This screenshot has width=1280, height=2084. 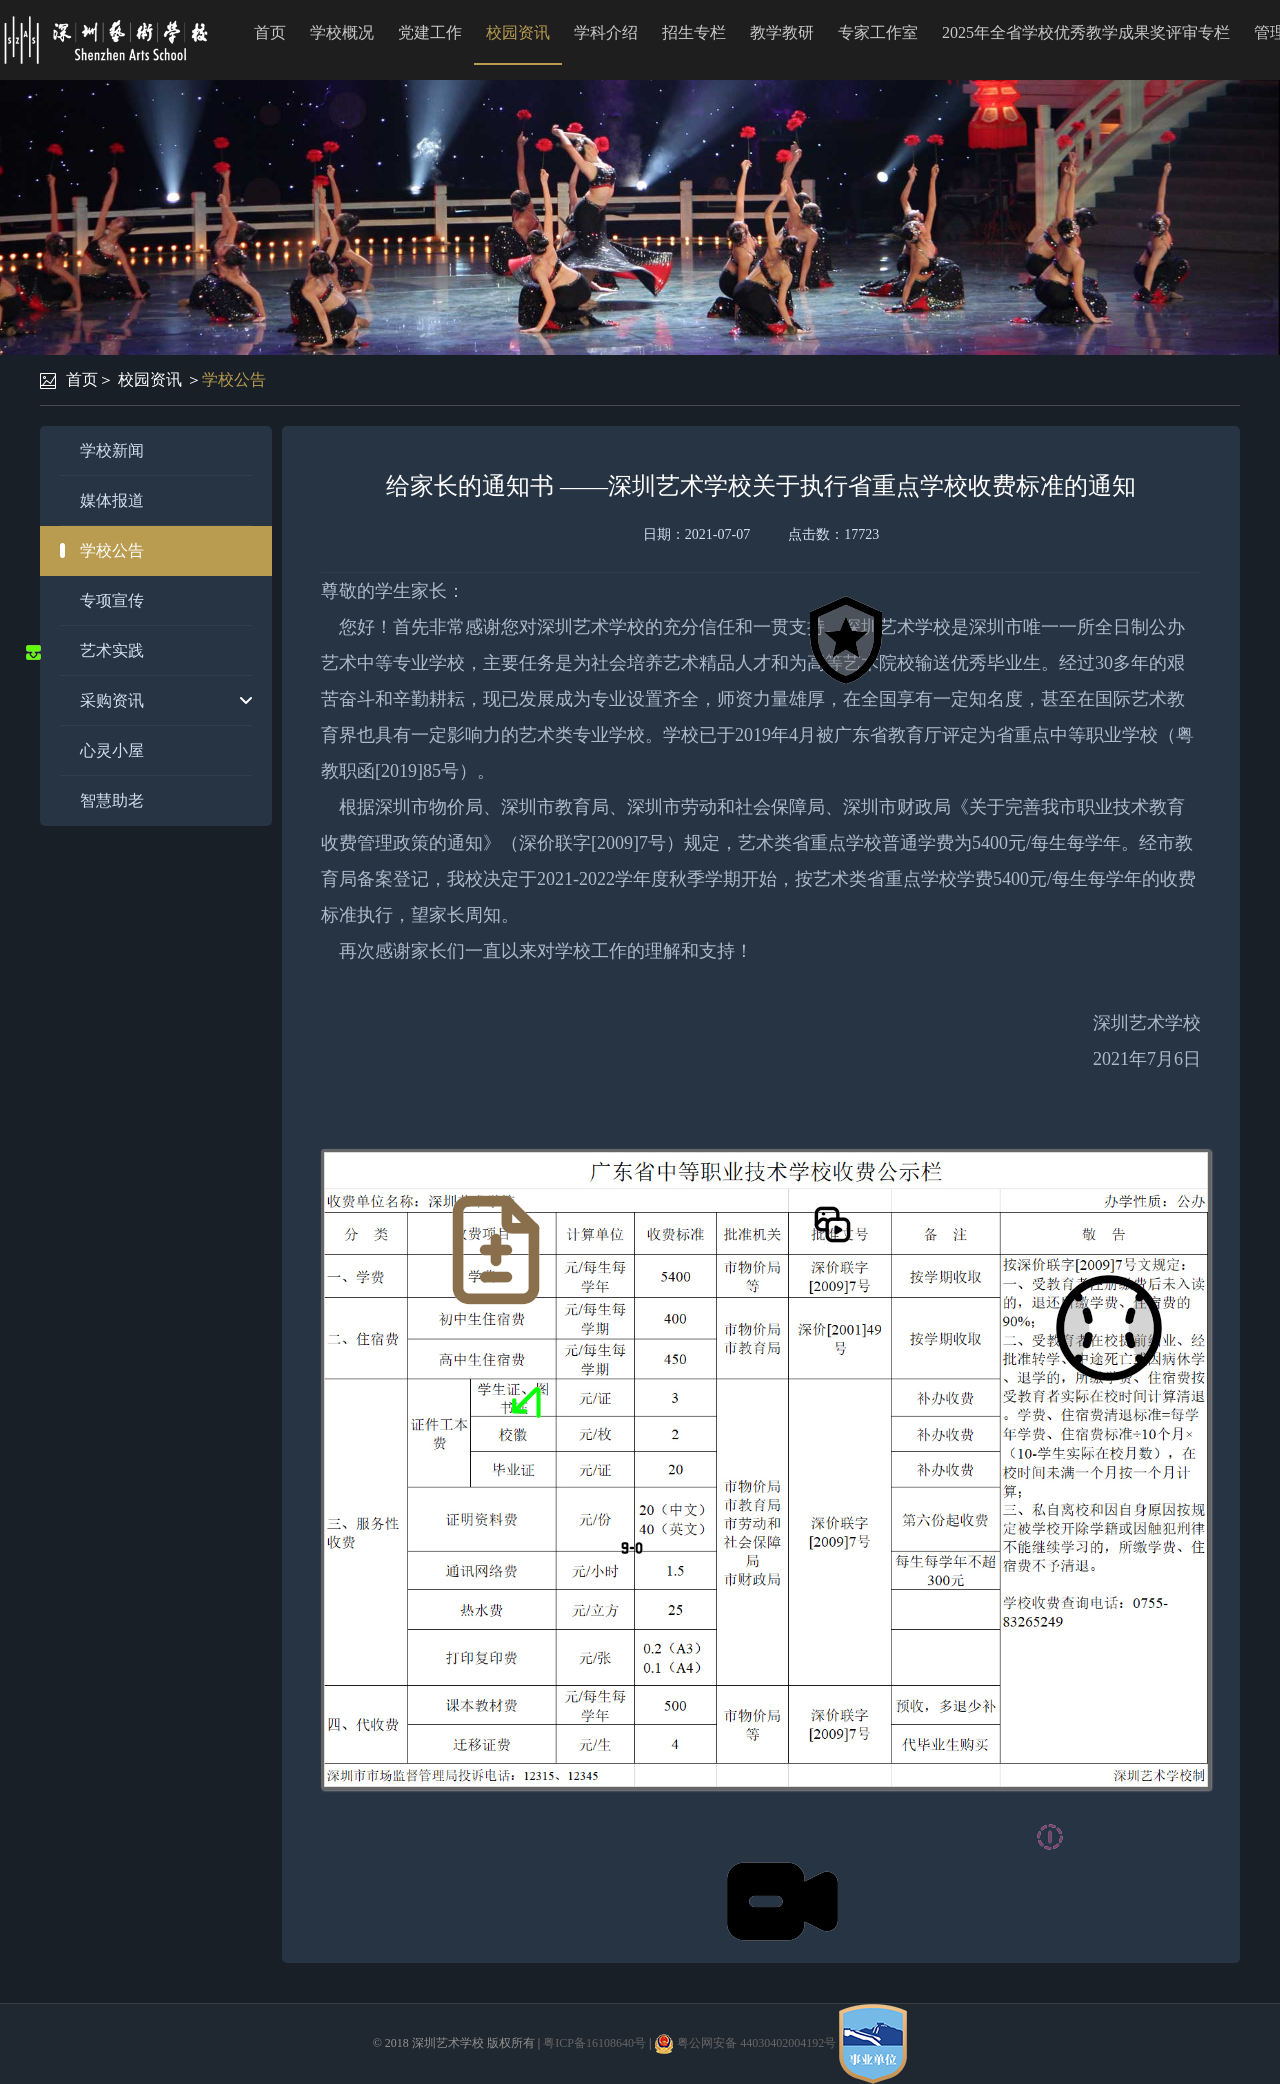 What do you see at coordinates (1109, 1328) in the screenshot?
I see `view baseball scores or stats` at bounding box center [1109, 1328].